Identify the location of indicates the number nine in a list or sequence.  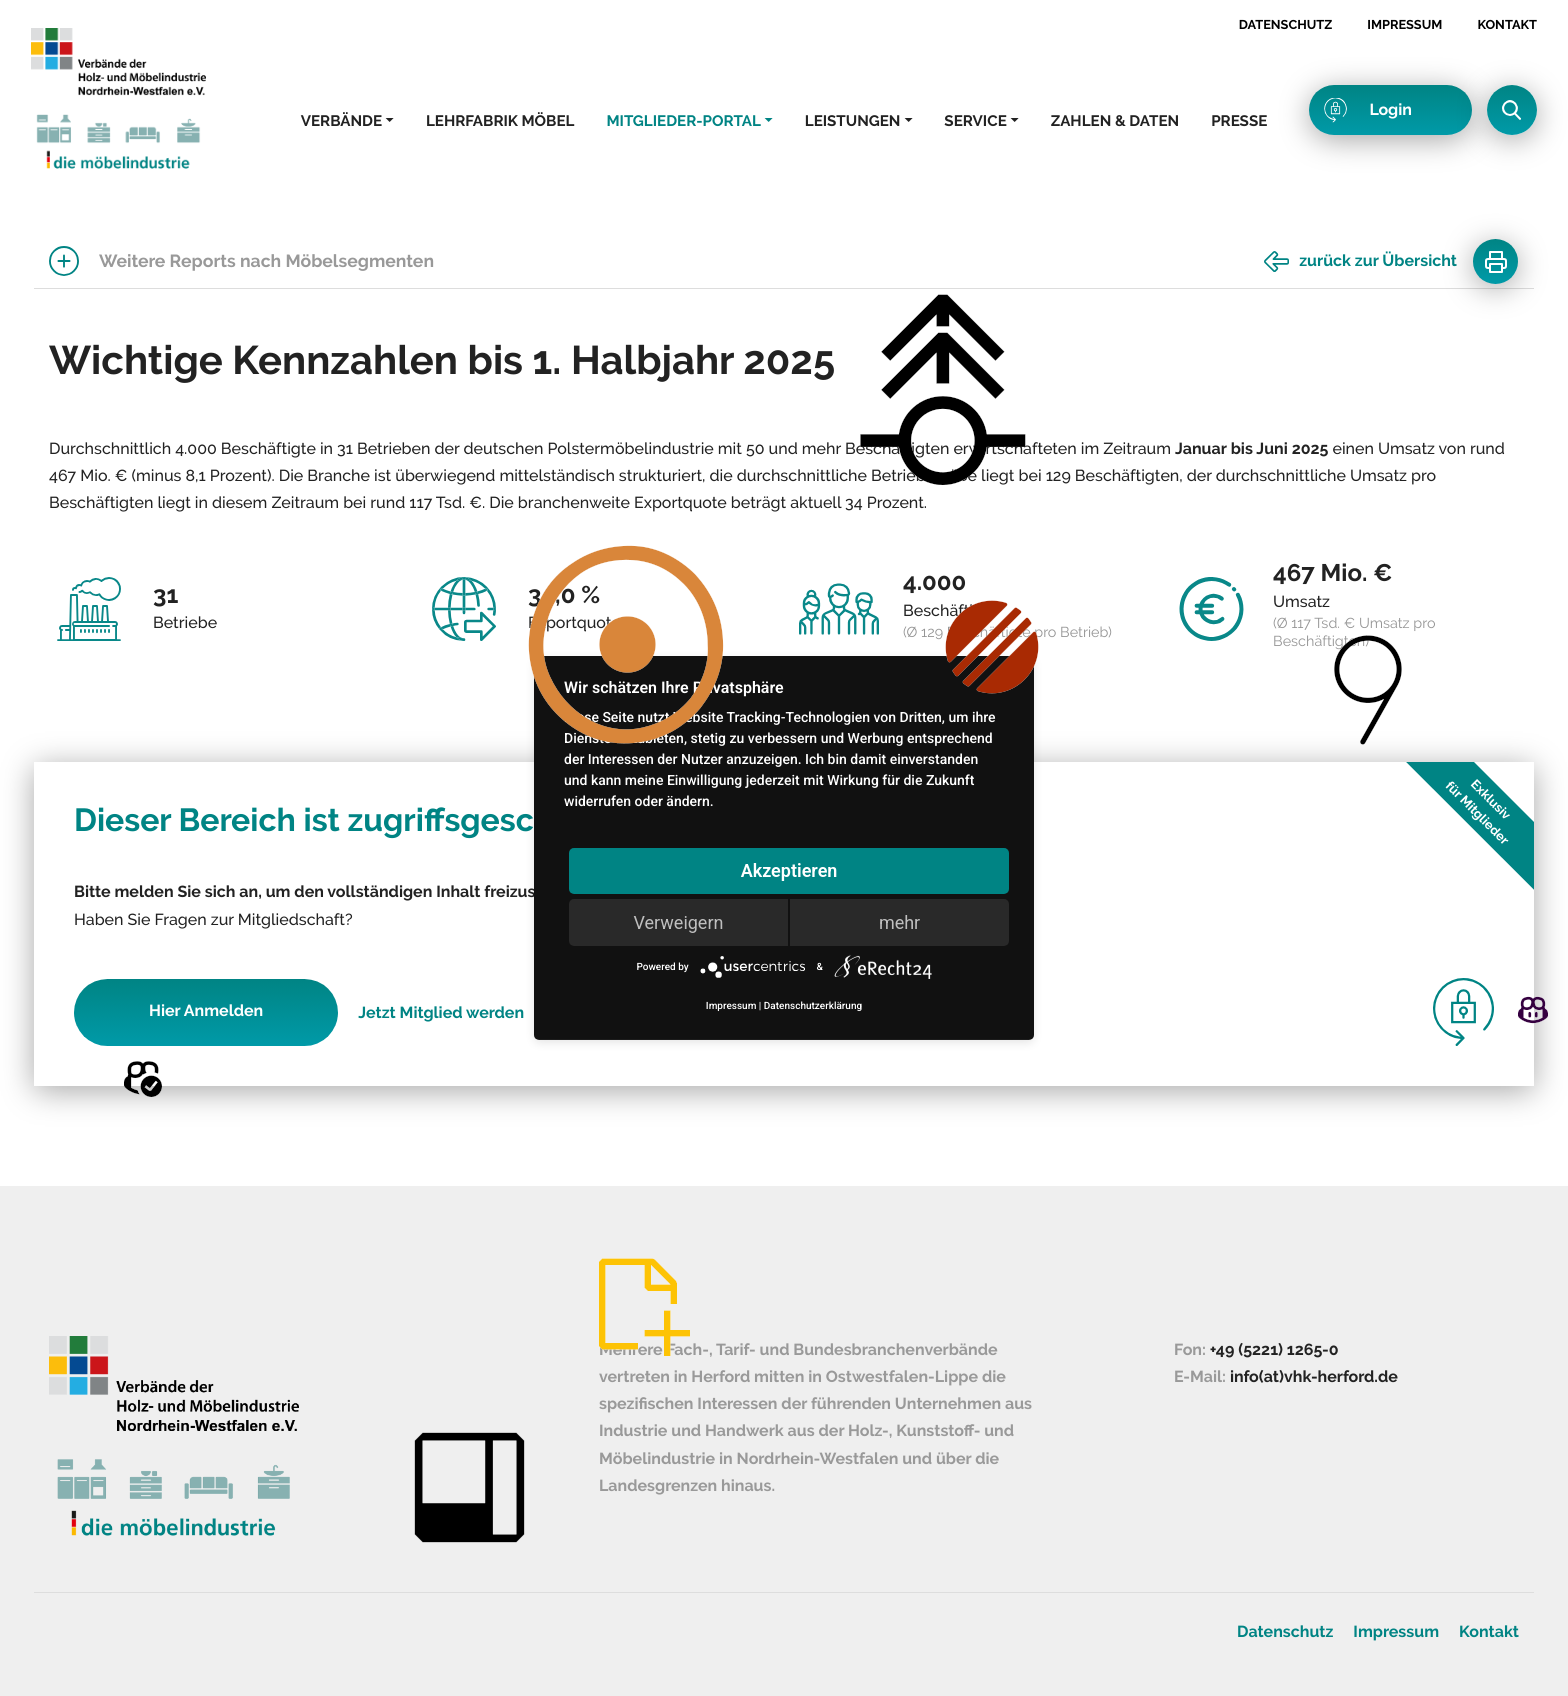
(1368, 690).